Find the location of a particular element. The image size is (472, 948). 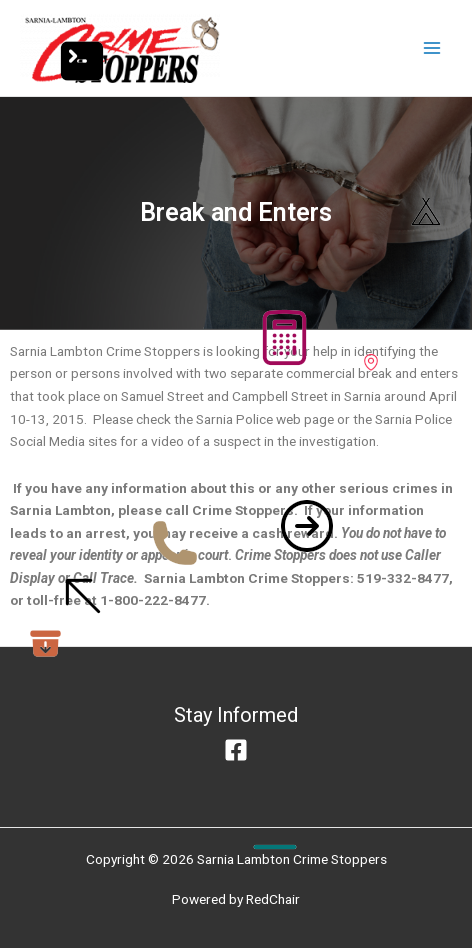

decrease quantity or value is located at coordinates (275, 847).